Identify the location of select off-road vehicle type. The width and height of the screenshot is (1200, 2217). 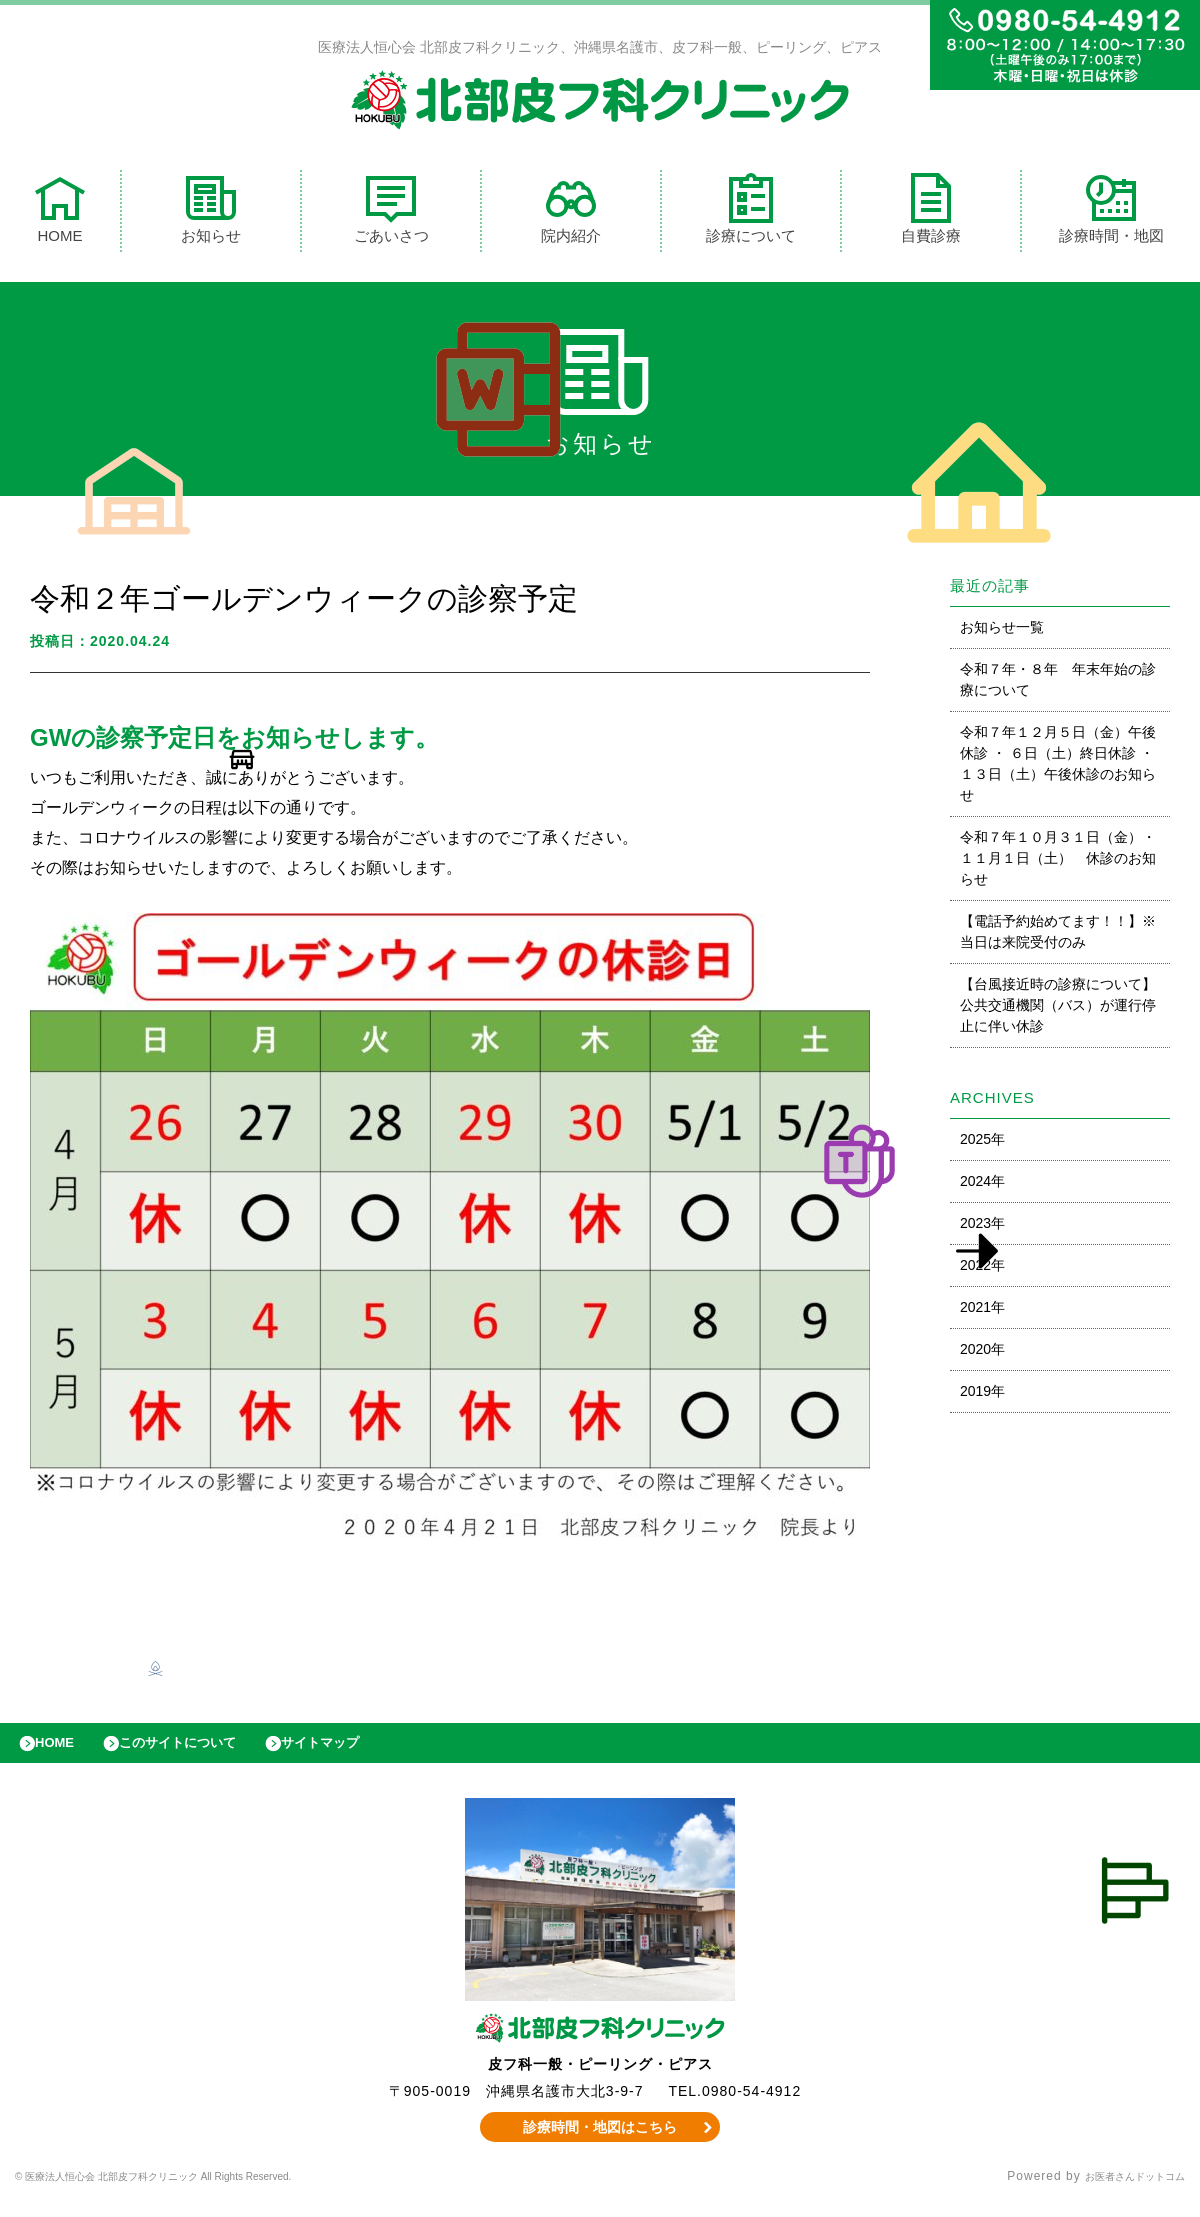
(242, 760).